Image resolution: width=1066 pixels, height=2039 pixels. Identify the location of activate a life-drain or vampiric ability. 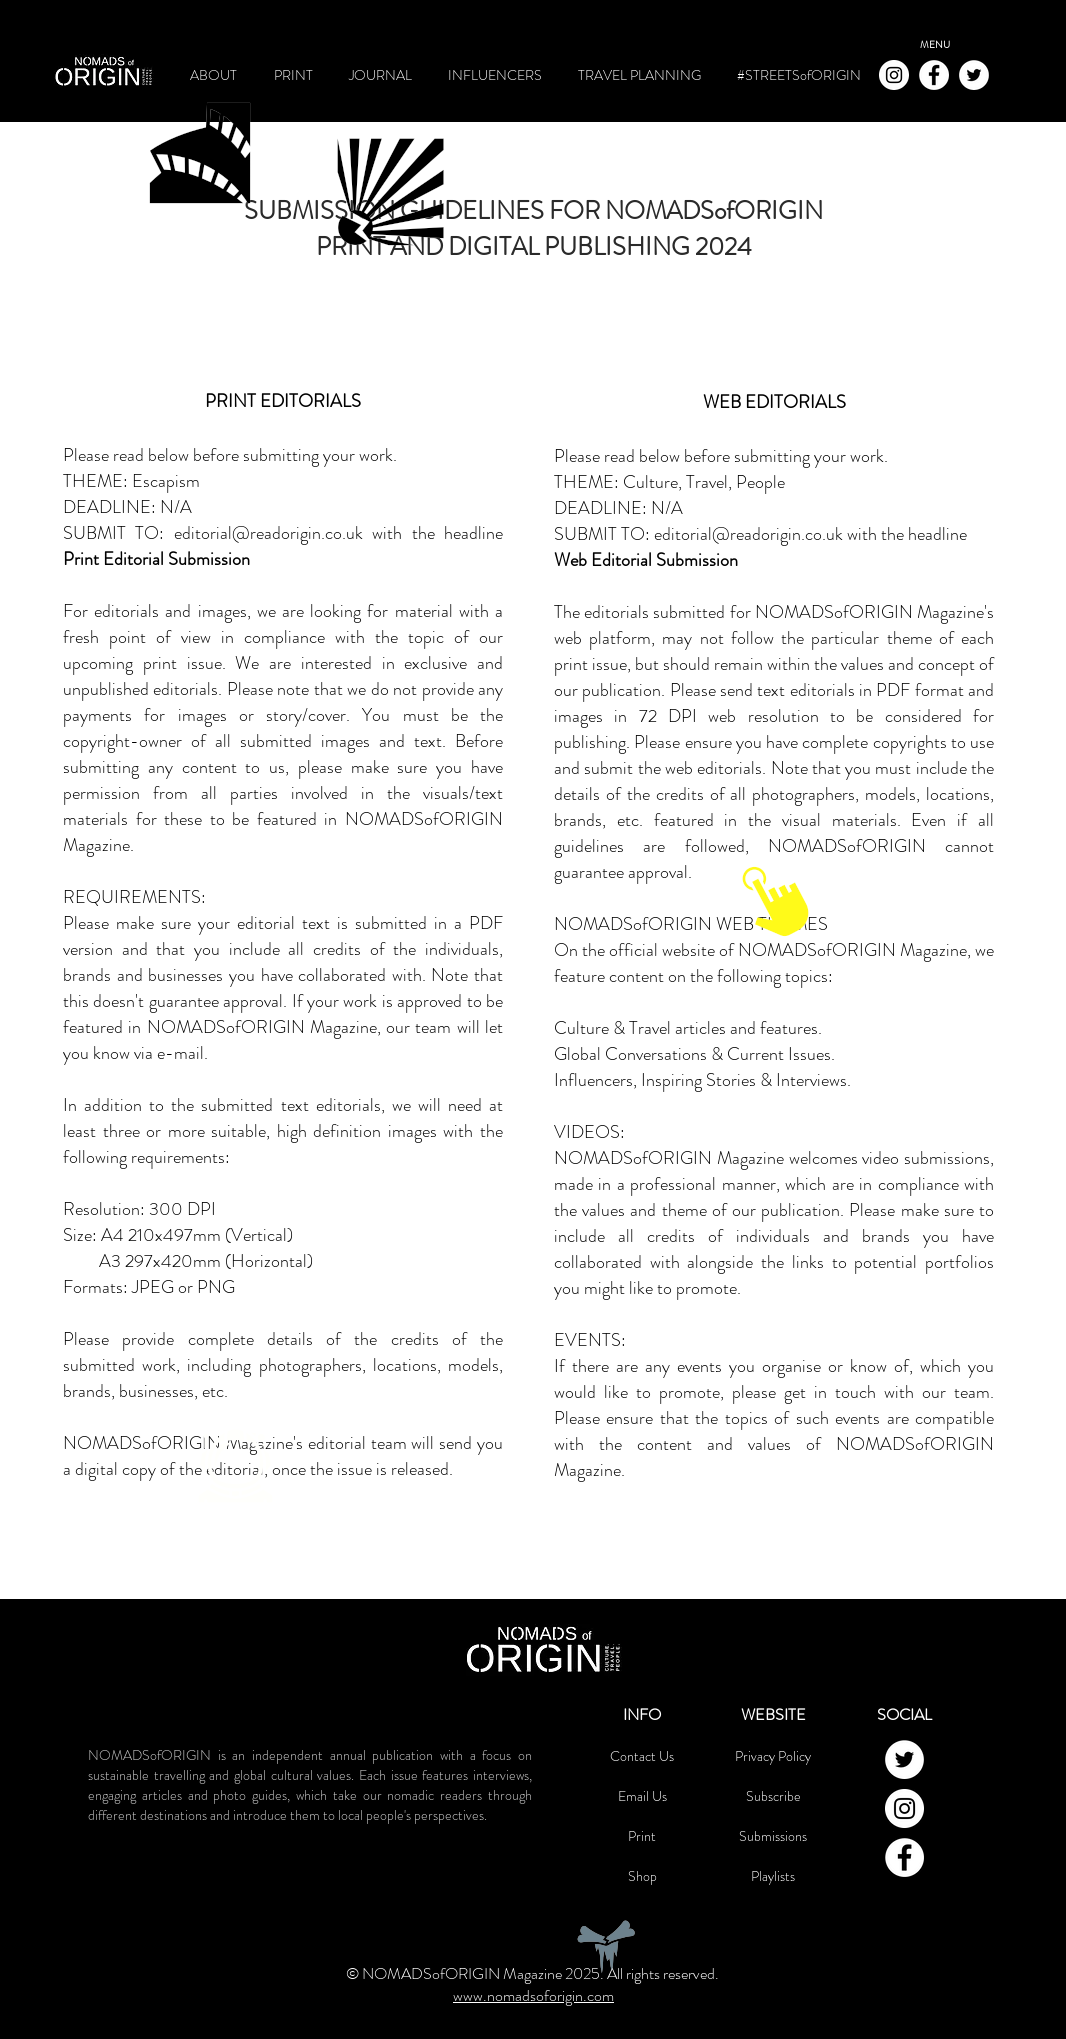
(606, 1946).